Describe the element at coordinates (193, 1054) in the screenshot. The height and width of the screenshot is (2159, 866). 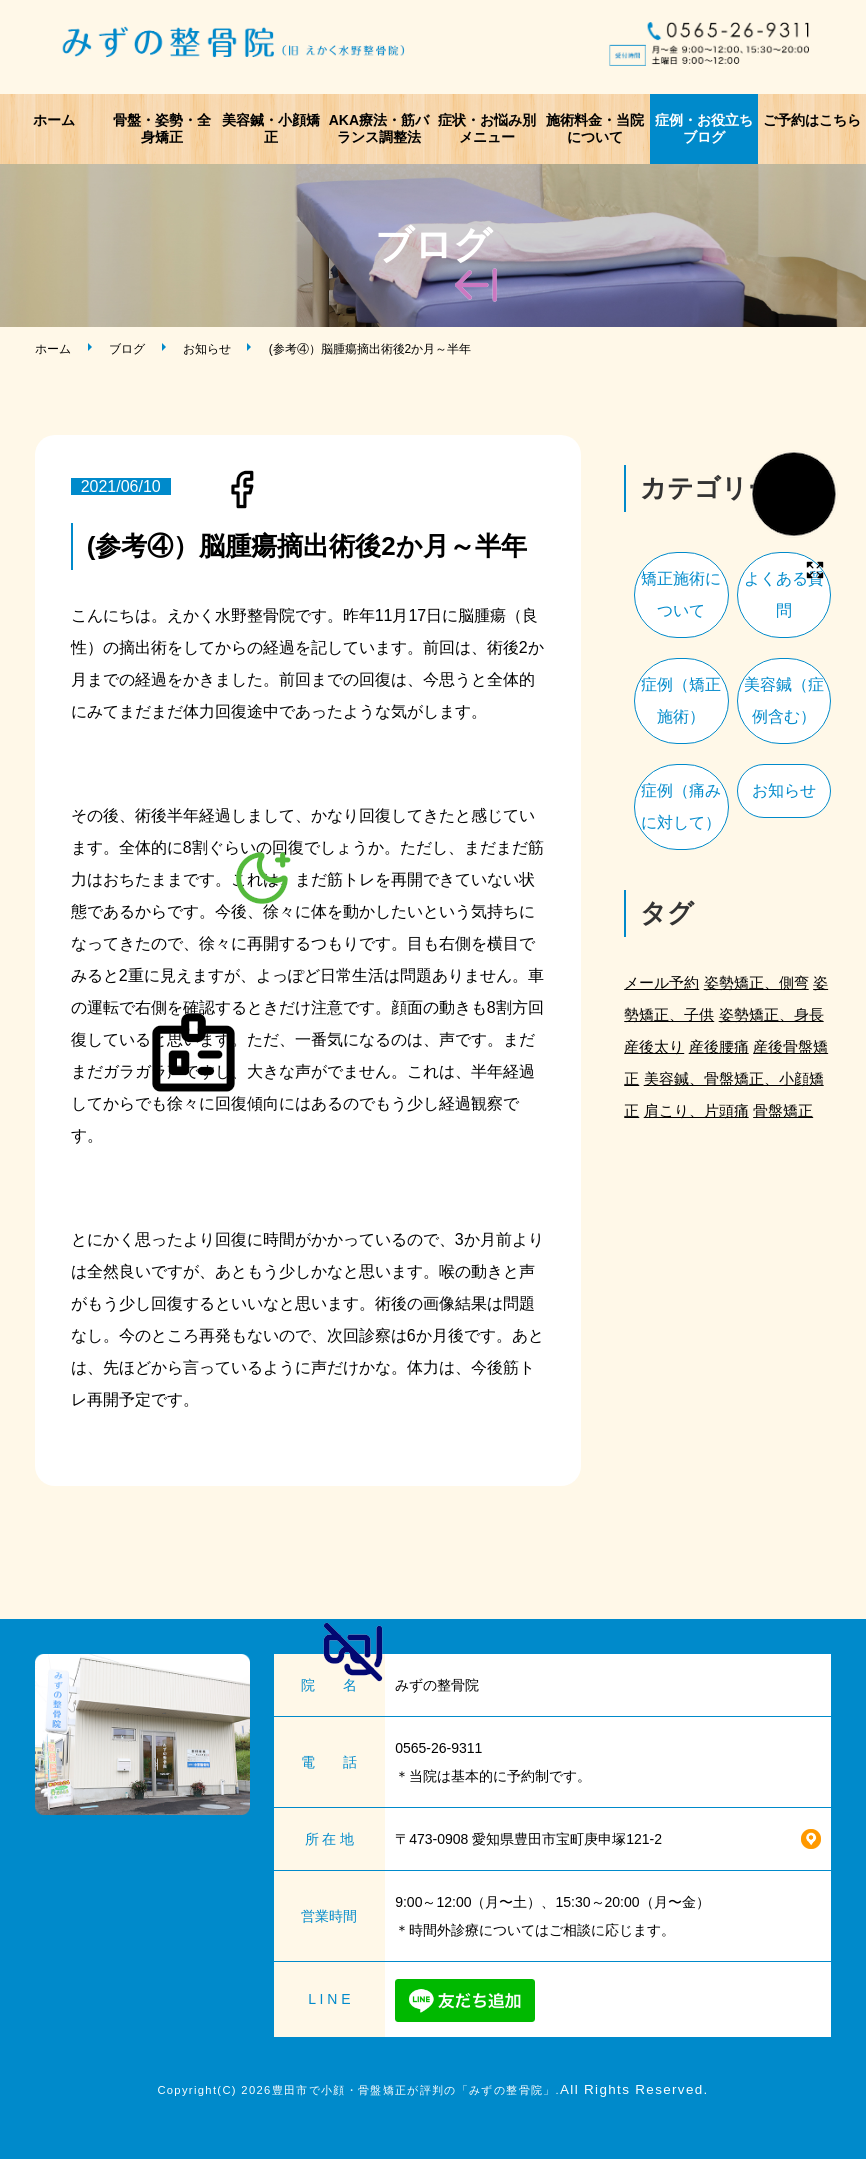
I see `view your profile or identification` at that location.